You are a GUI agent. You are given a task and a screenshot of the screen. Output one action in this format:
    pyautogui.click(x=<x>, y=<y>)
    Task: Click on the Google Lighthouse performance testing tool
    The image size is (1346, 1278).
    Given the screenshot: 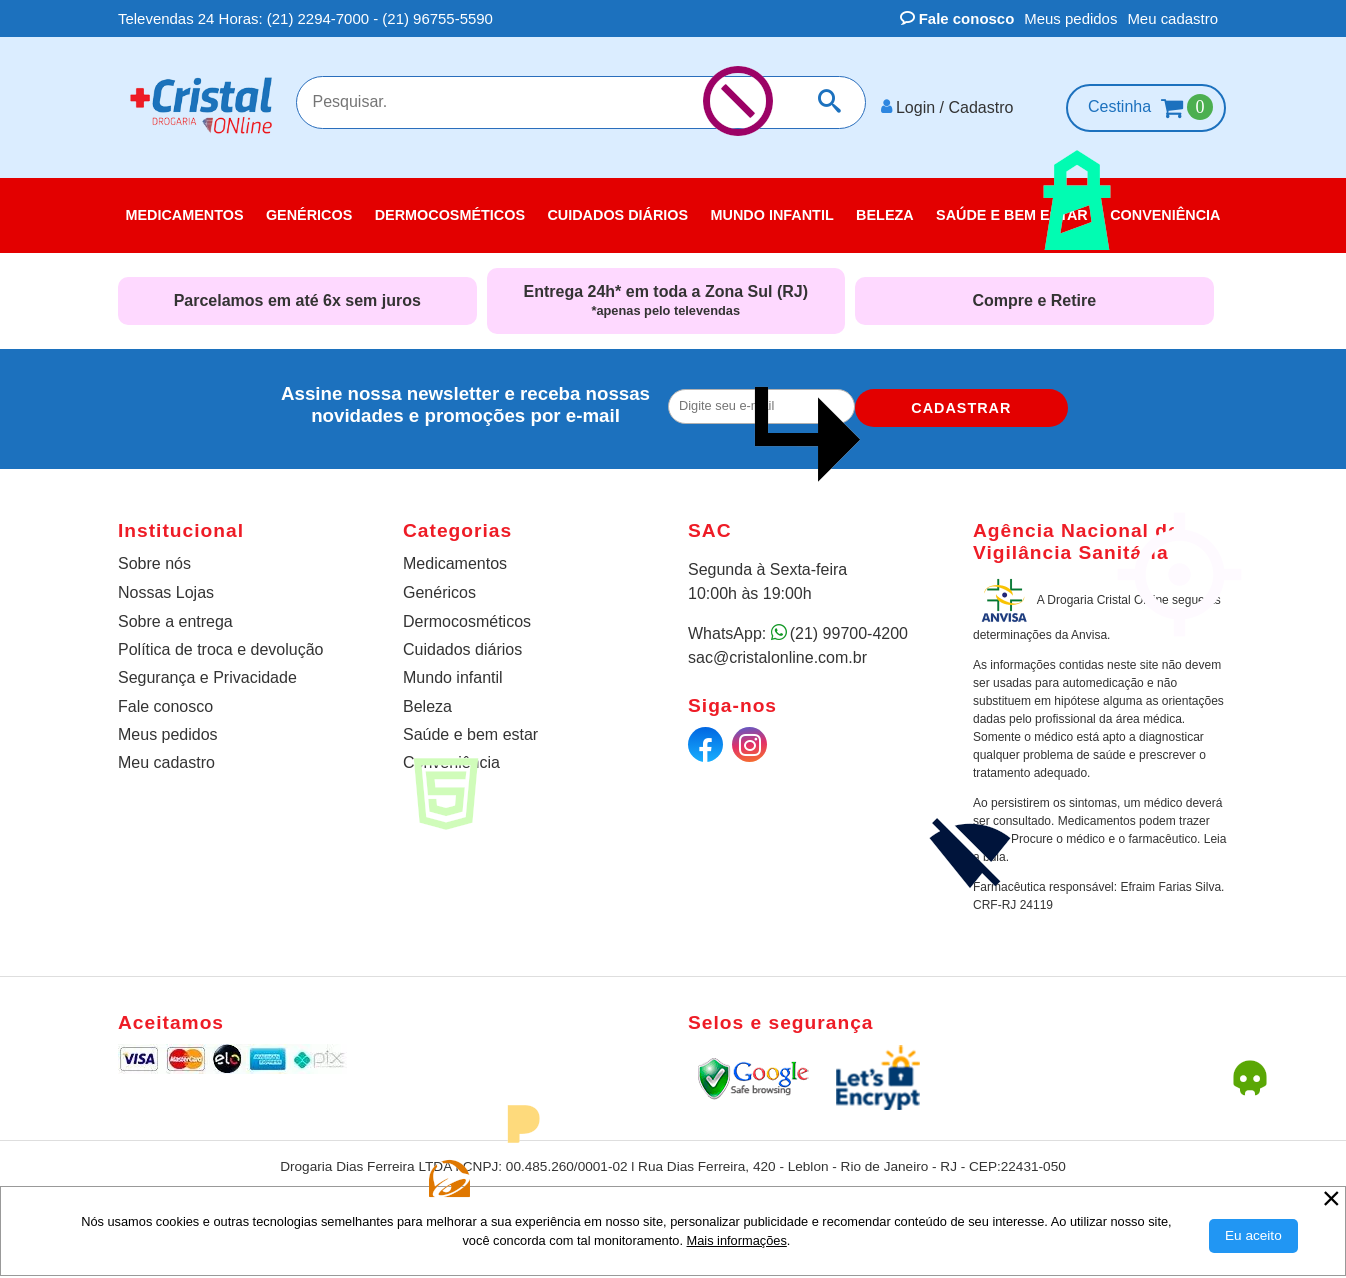 What is the action you would take?
    pyautogui.click(x=1077, y=200)
    